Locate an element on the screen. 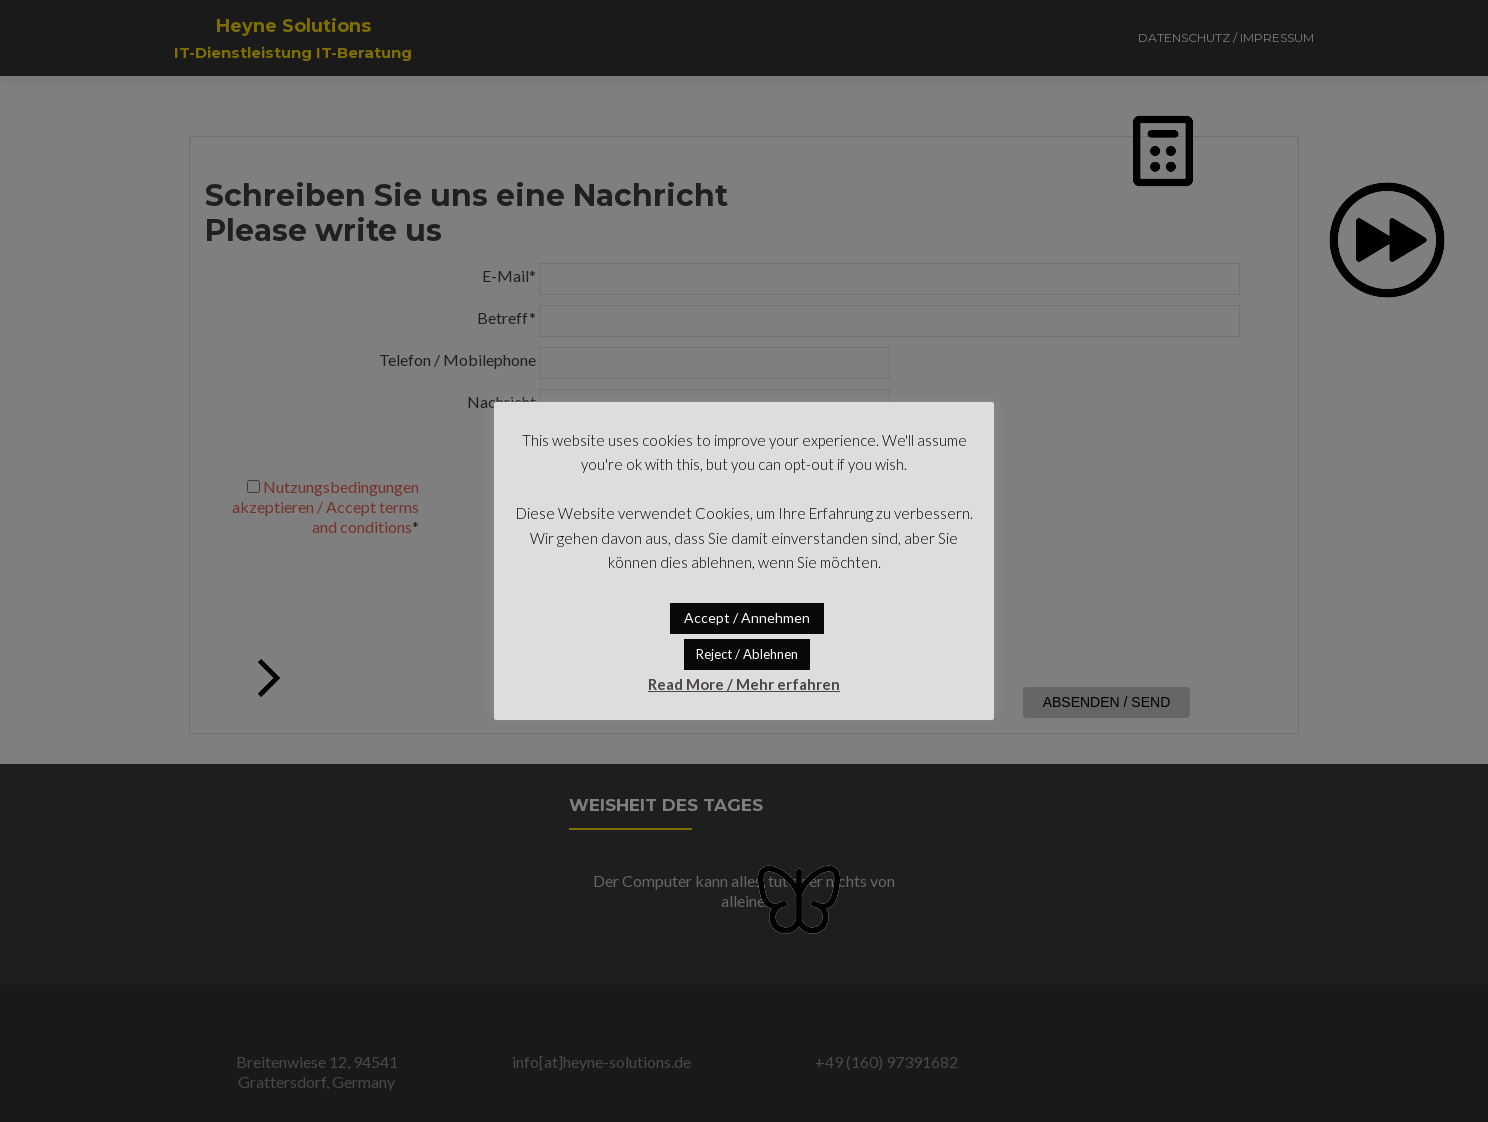 This screenshot has height=1122, width=1488. navigate to the next item or screen is located at coordinates (269, 678).